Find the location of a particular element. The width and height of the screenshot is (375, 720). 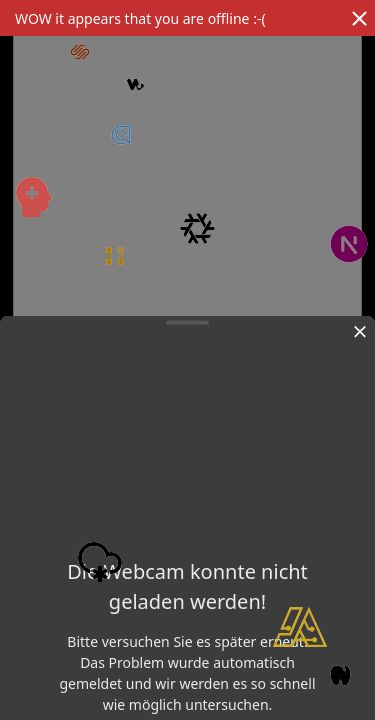

netim domain registrar logo is located at coordinates (135, 84).